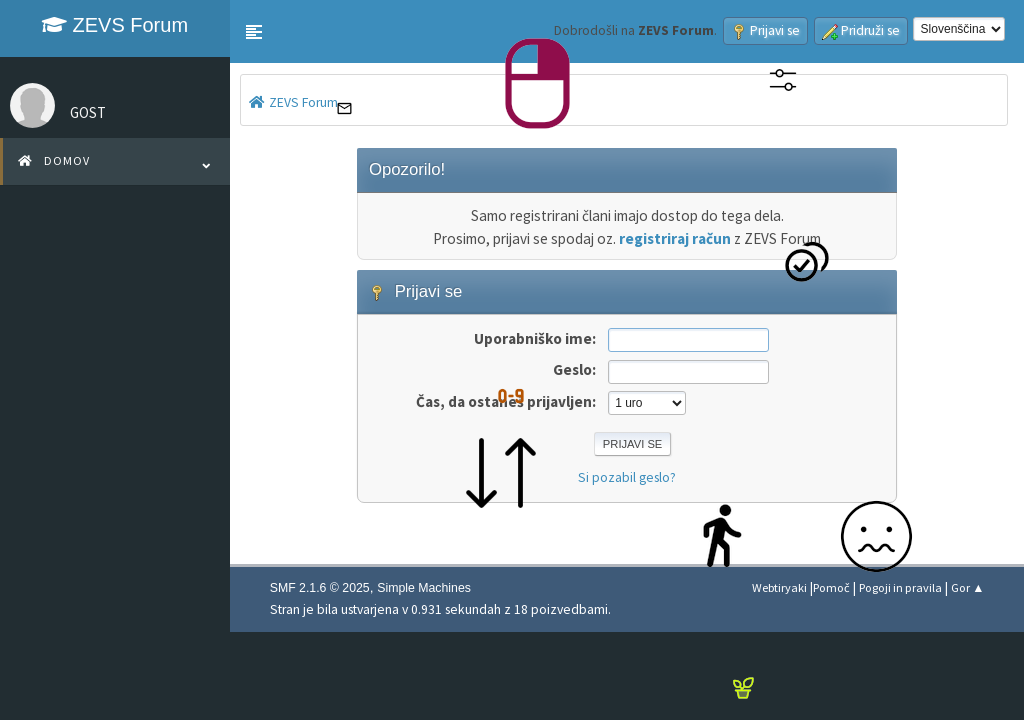 The image size is (1024, 720). I want to click on access plant care or gardening features, so click(743, 688).